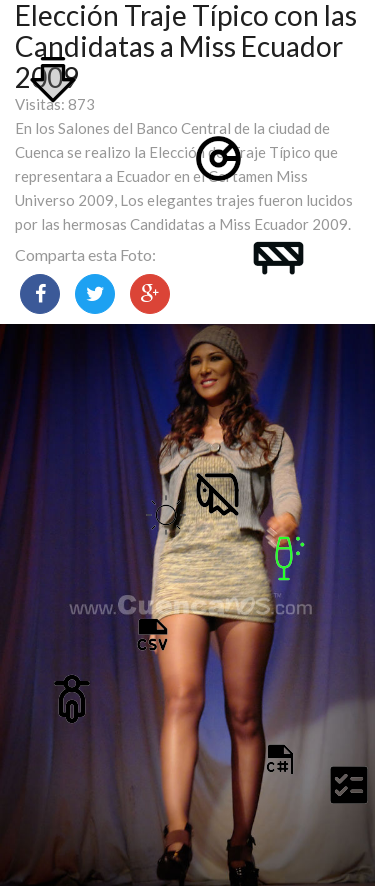 This screenshot has height=886, width=375. What do you see at coordinates (53, 78) in the screenshot?
I see `download file or content` at bounding box center [53, 78].